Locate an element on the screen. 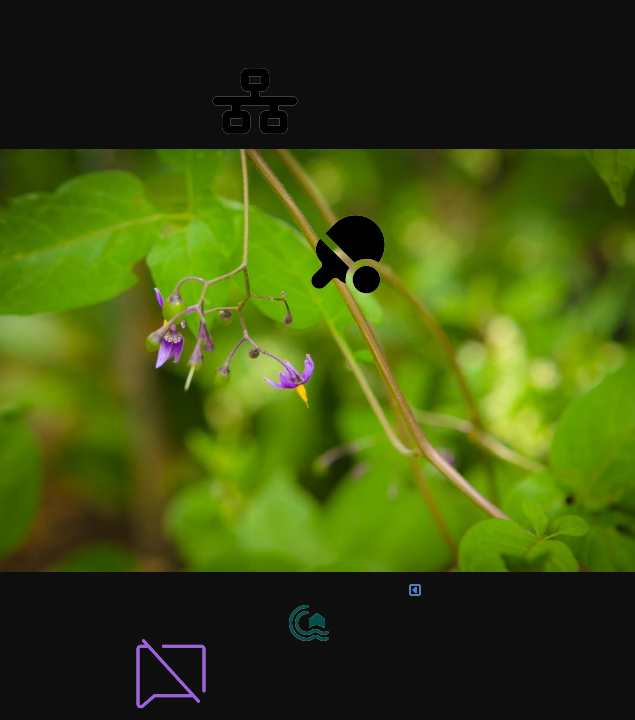  access table tennis or ping pong games is located at coordinates (348, 252).